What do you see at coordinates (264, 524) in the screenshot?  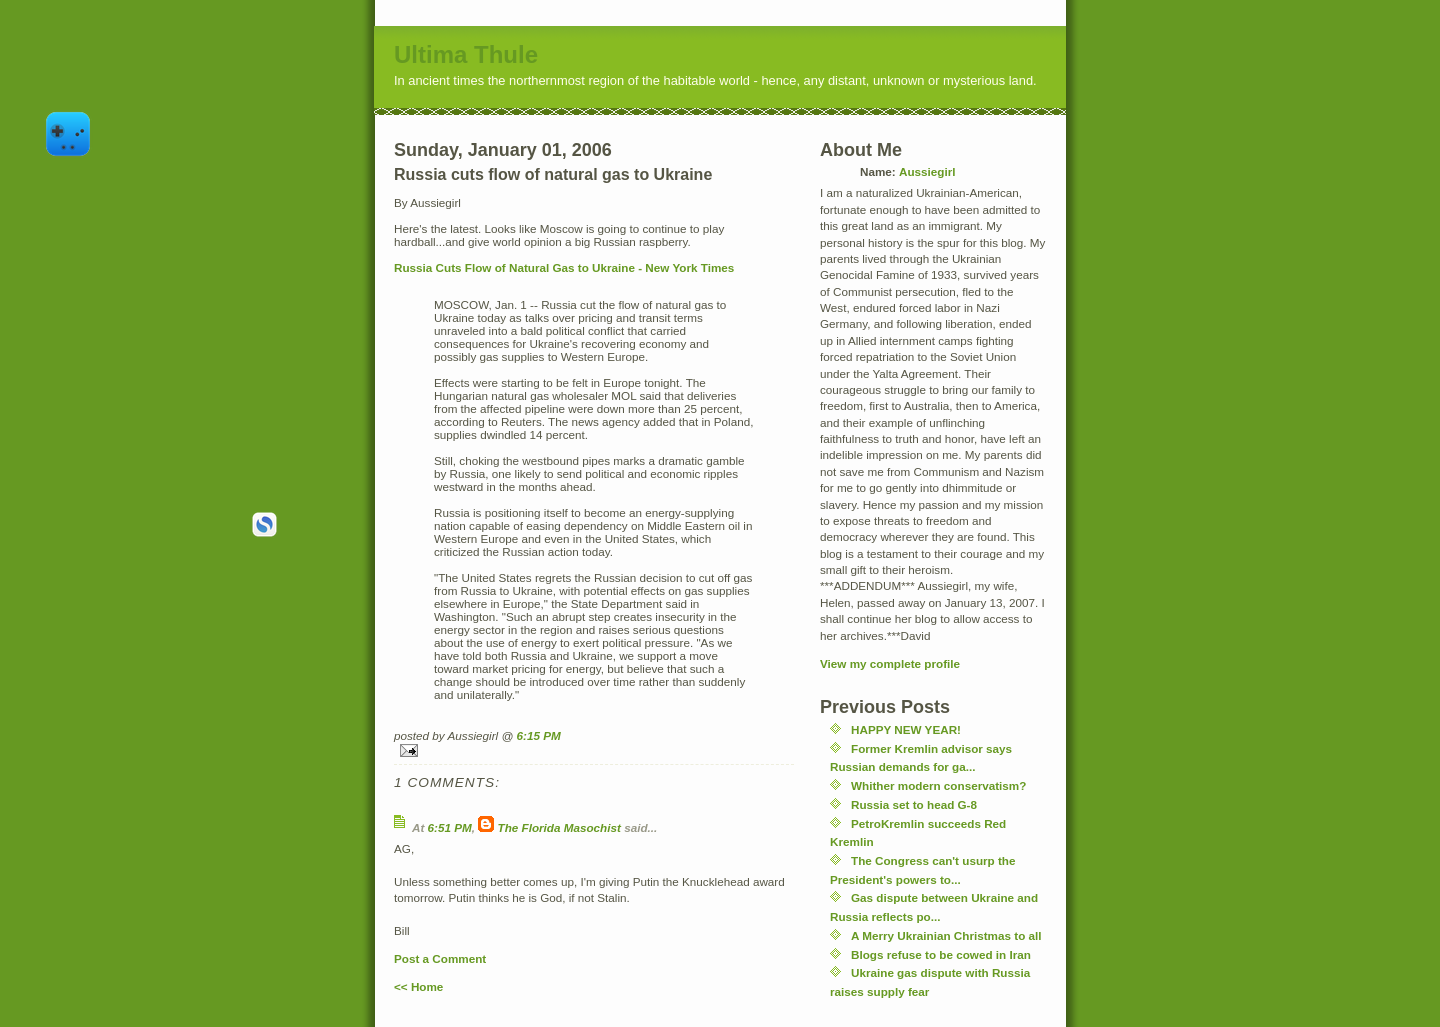 I see `open simplenote app` at bounding box center [264, 524].